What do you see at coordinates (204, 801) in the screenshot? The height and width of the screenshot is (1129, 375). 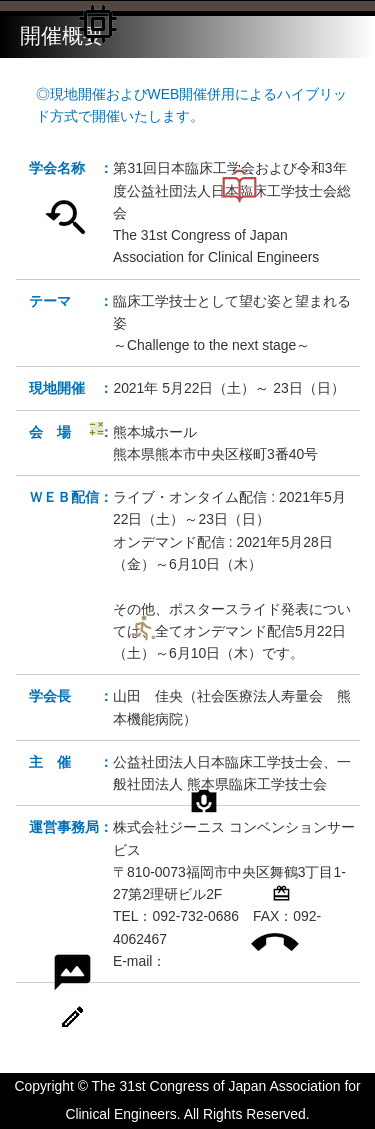 I see `grant camera and microphone permissions` at bounding box center [204, 801].